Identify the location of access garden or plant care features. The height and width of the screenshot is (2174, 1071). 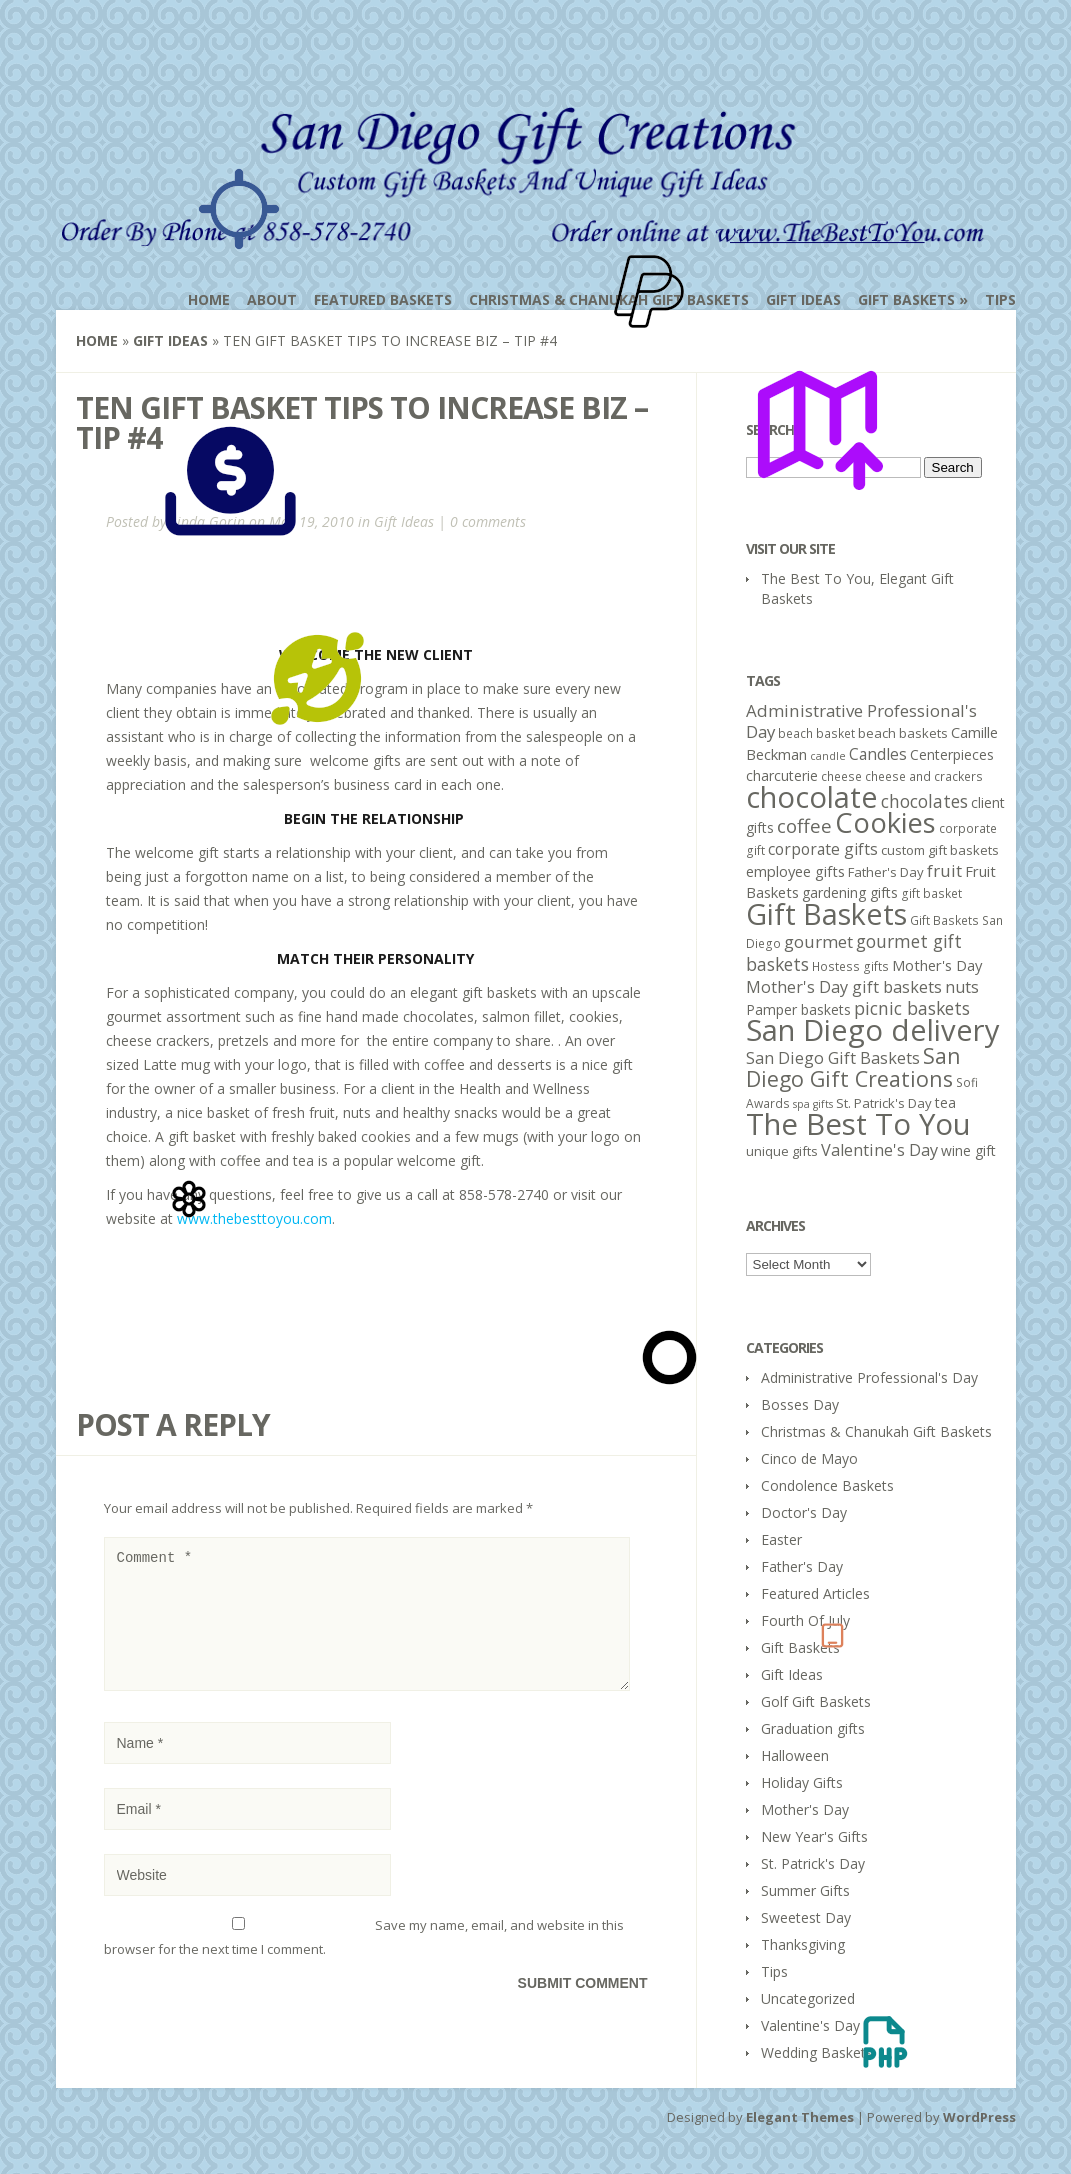
(189, 1199).